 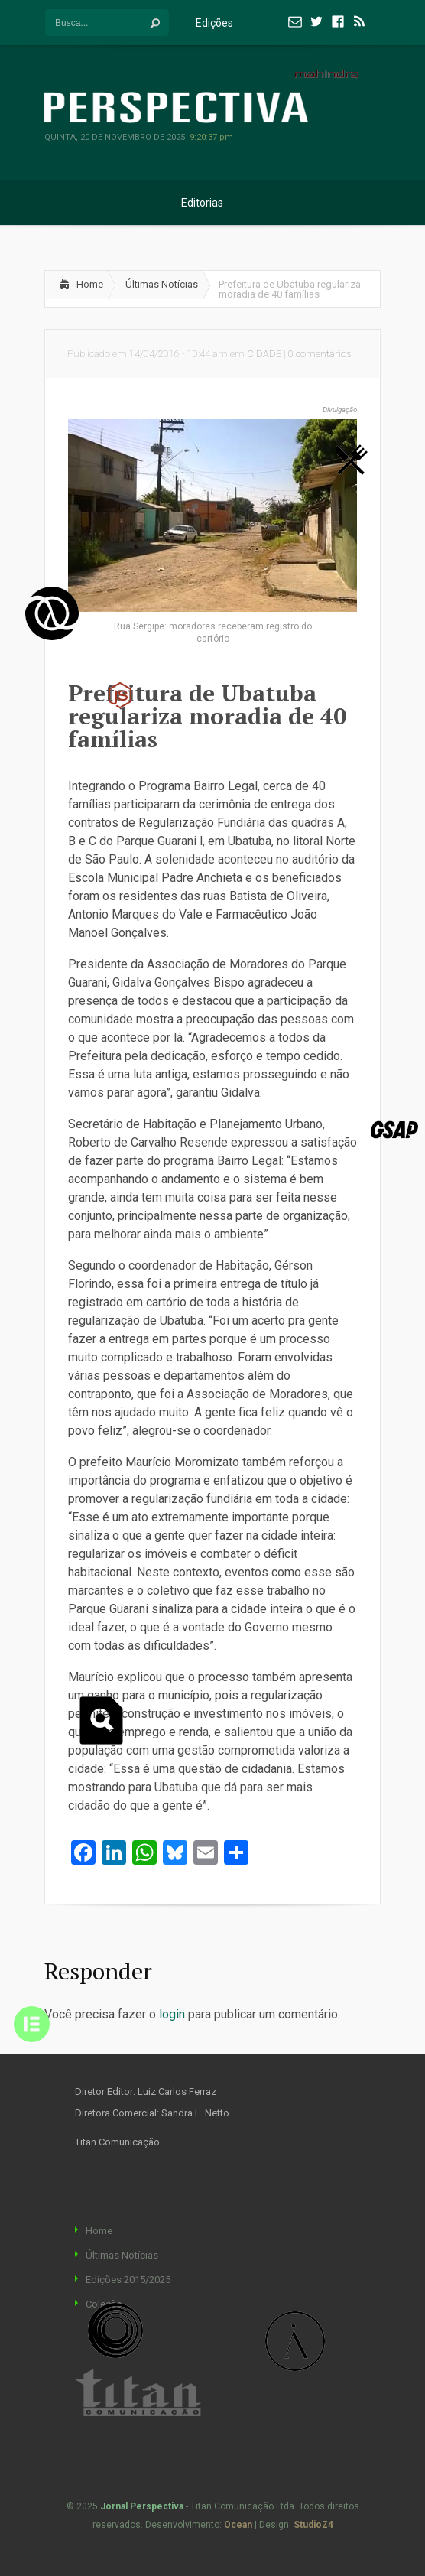 I want to click on open the mealie recipe manager app, so click(x=352, y=460).